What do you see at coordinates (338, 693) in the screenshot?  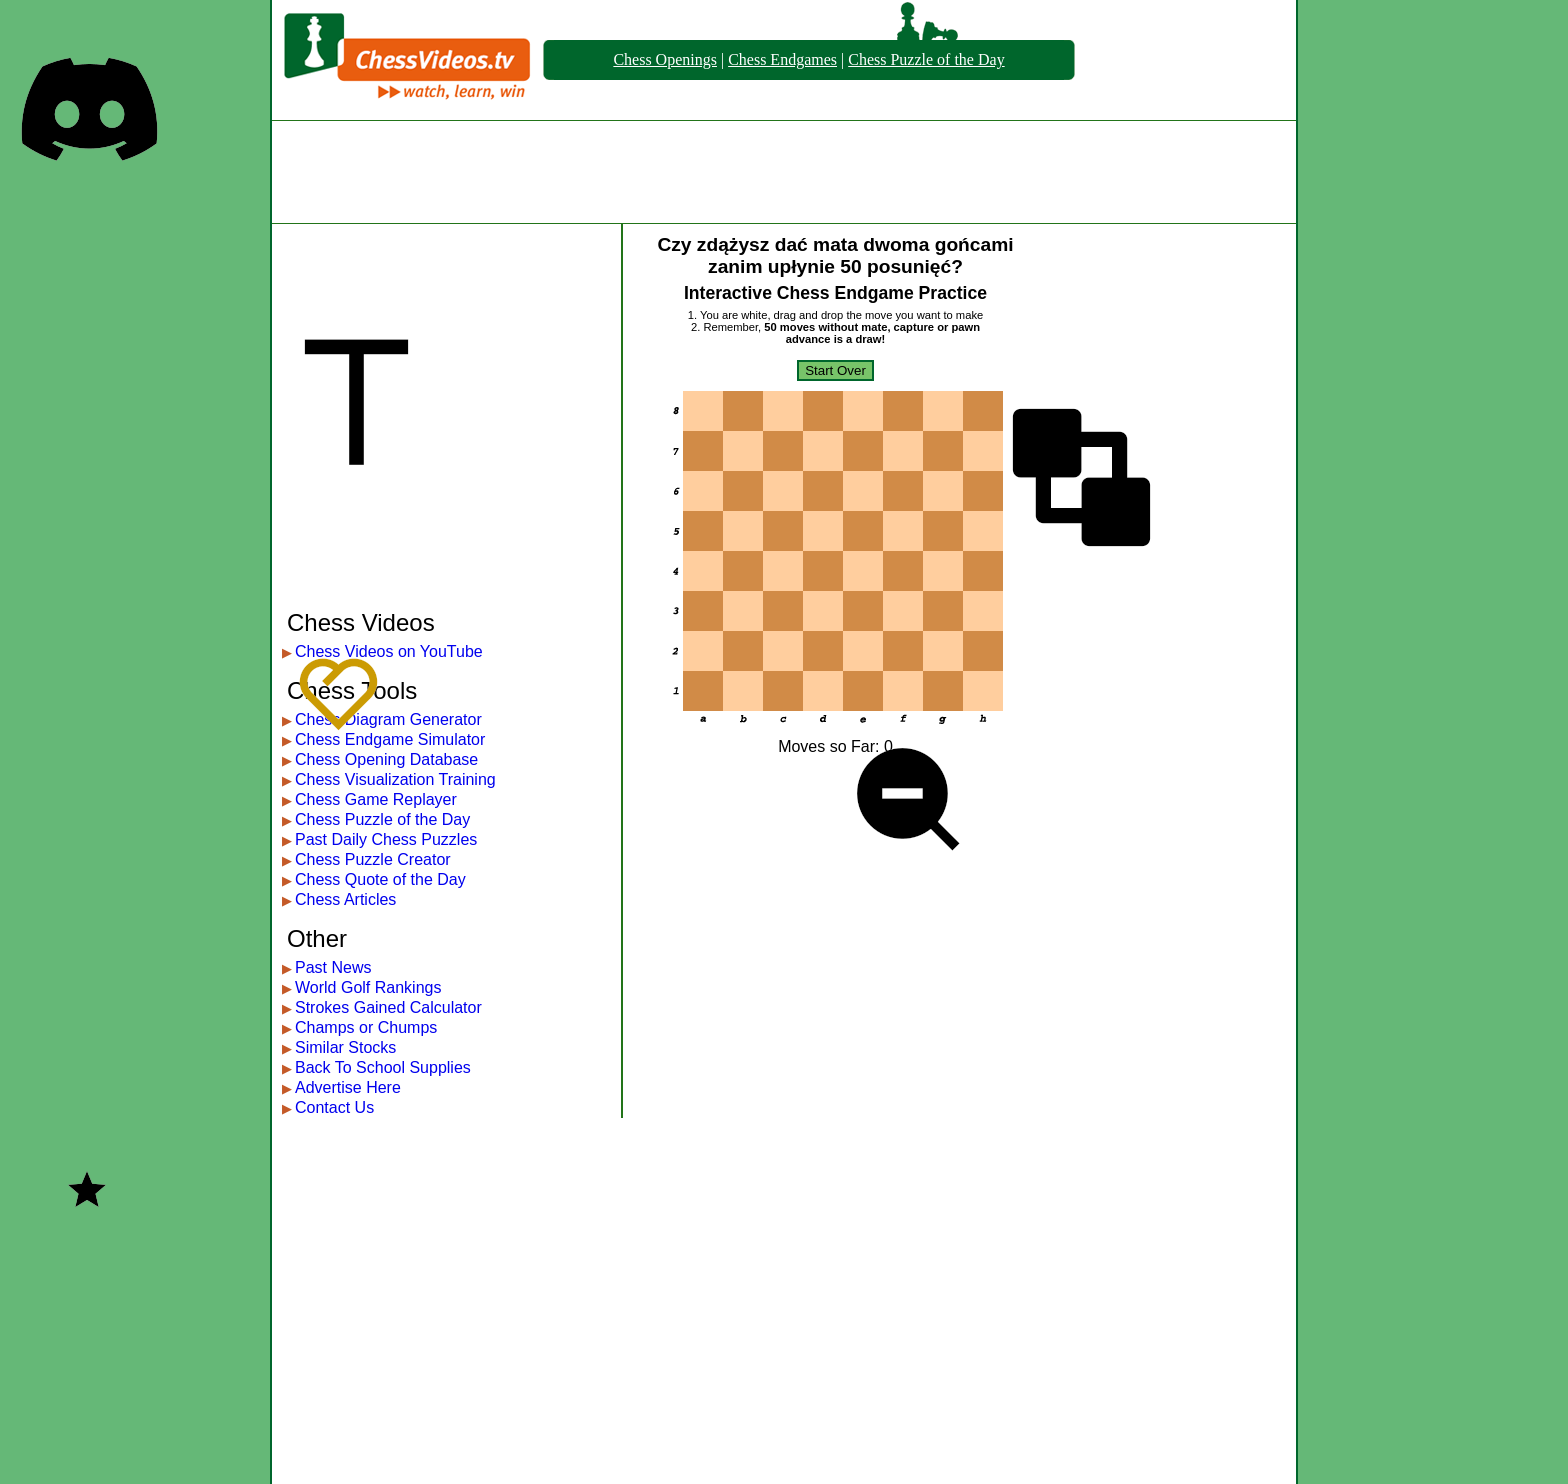 I see `add item to favorites` at bounding box center [338, 693].